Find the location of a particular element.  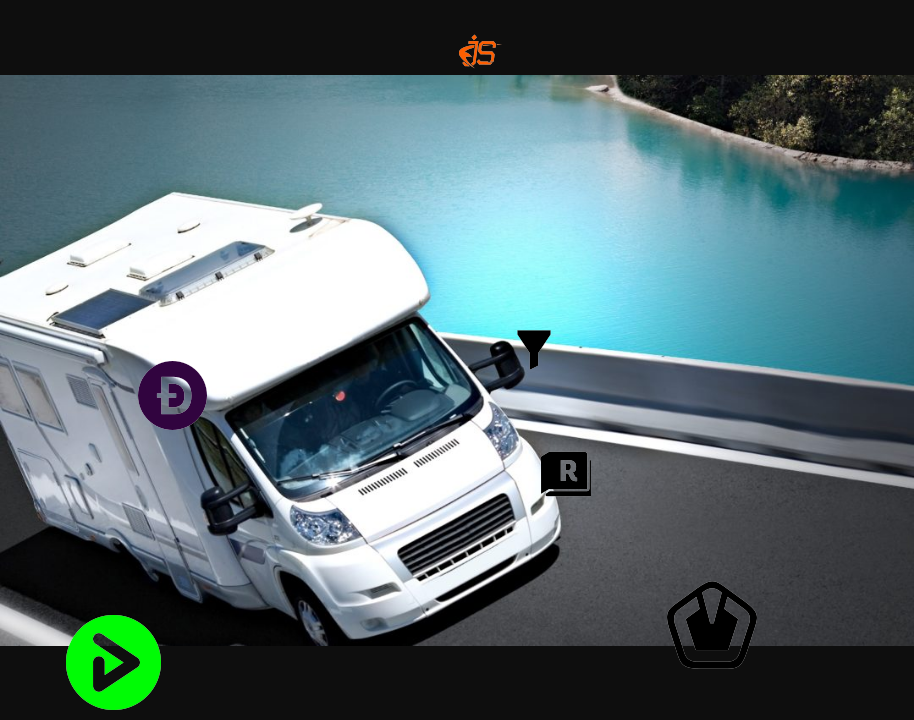

view dogecoin wallet or balance is located at coordinates (172, 395).